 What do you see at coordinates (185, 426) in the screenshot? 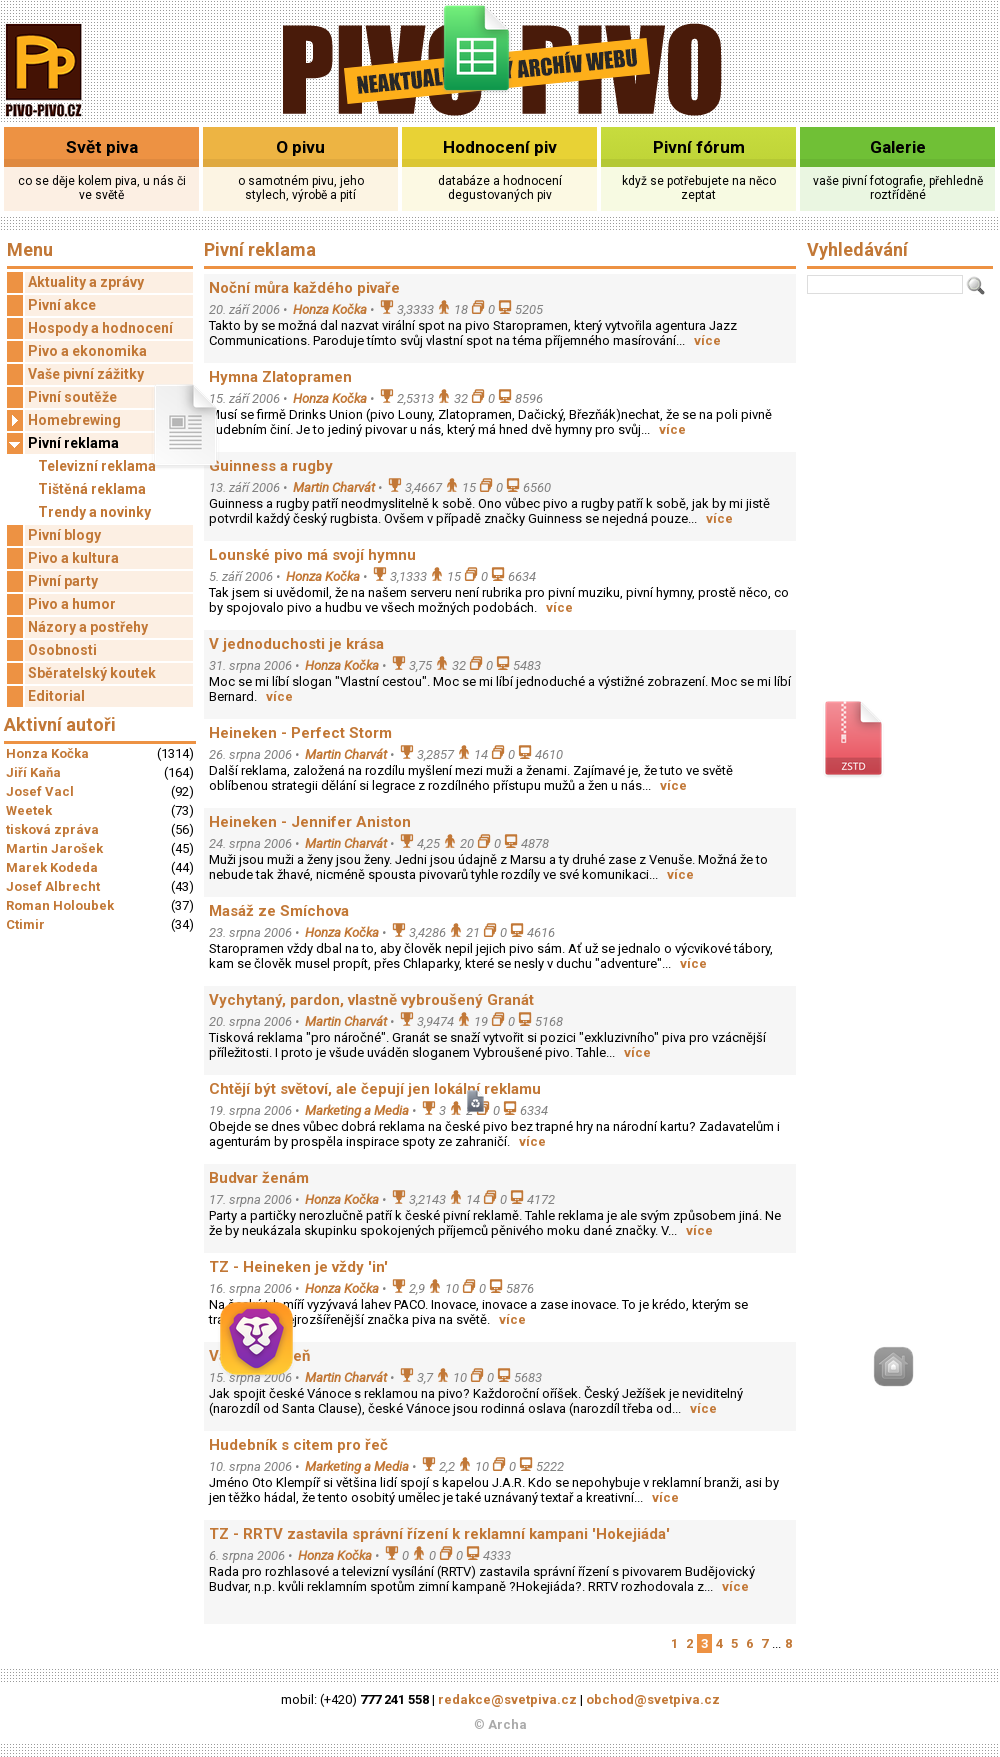
I see `a generic document or text file` at bounding box center [185, 426].